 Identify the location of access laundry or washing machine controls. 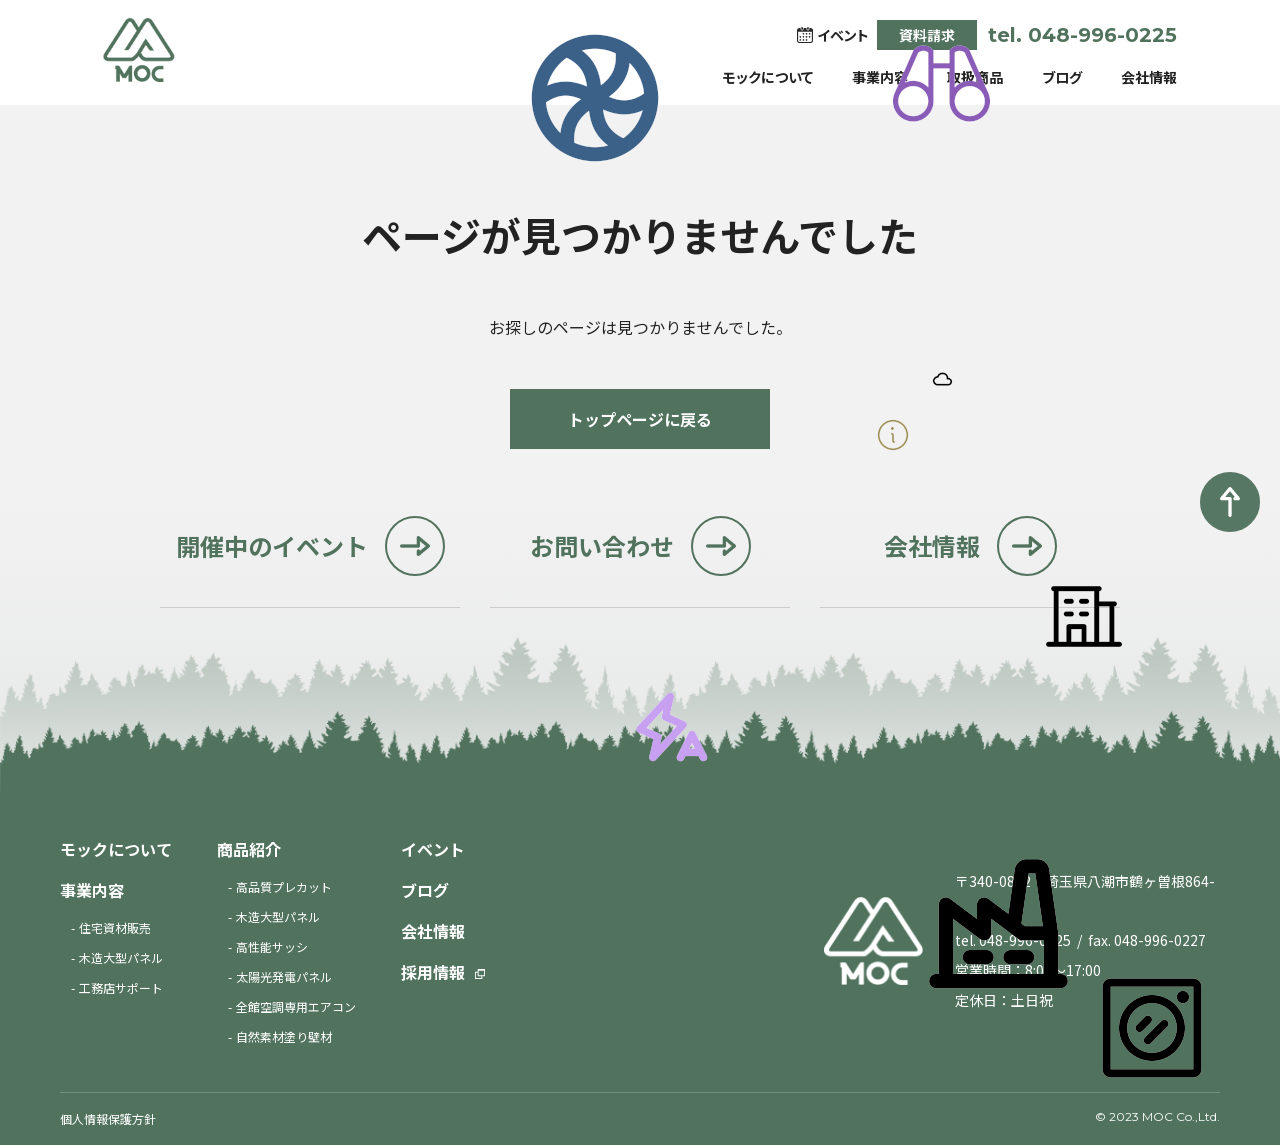
(1152, 1028).